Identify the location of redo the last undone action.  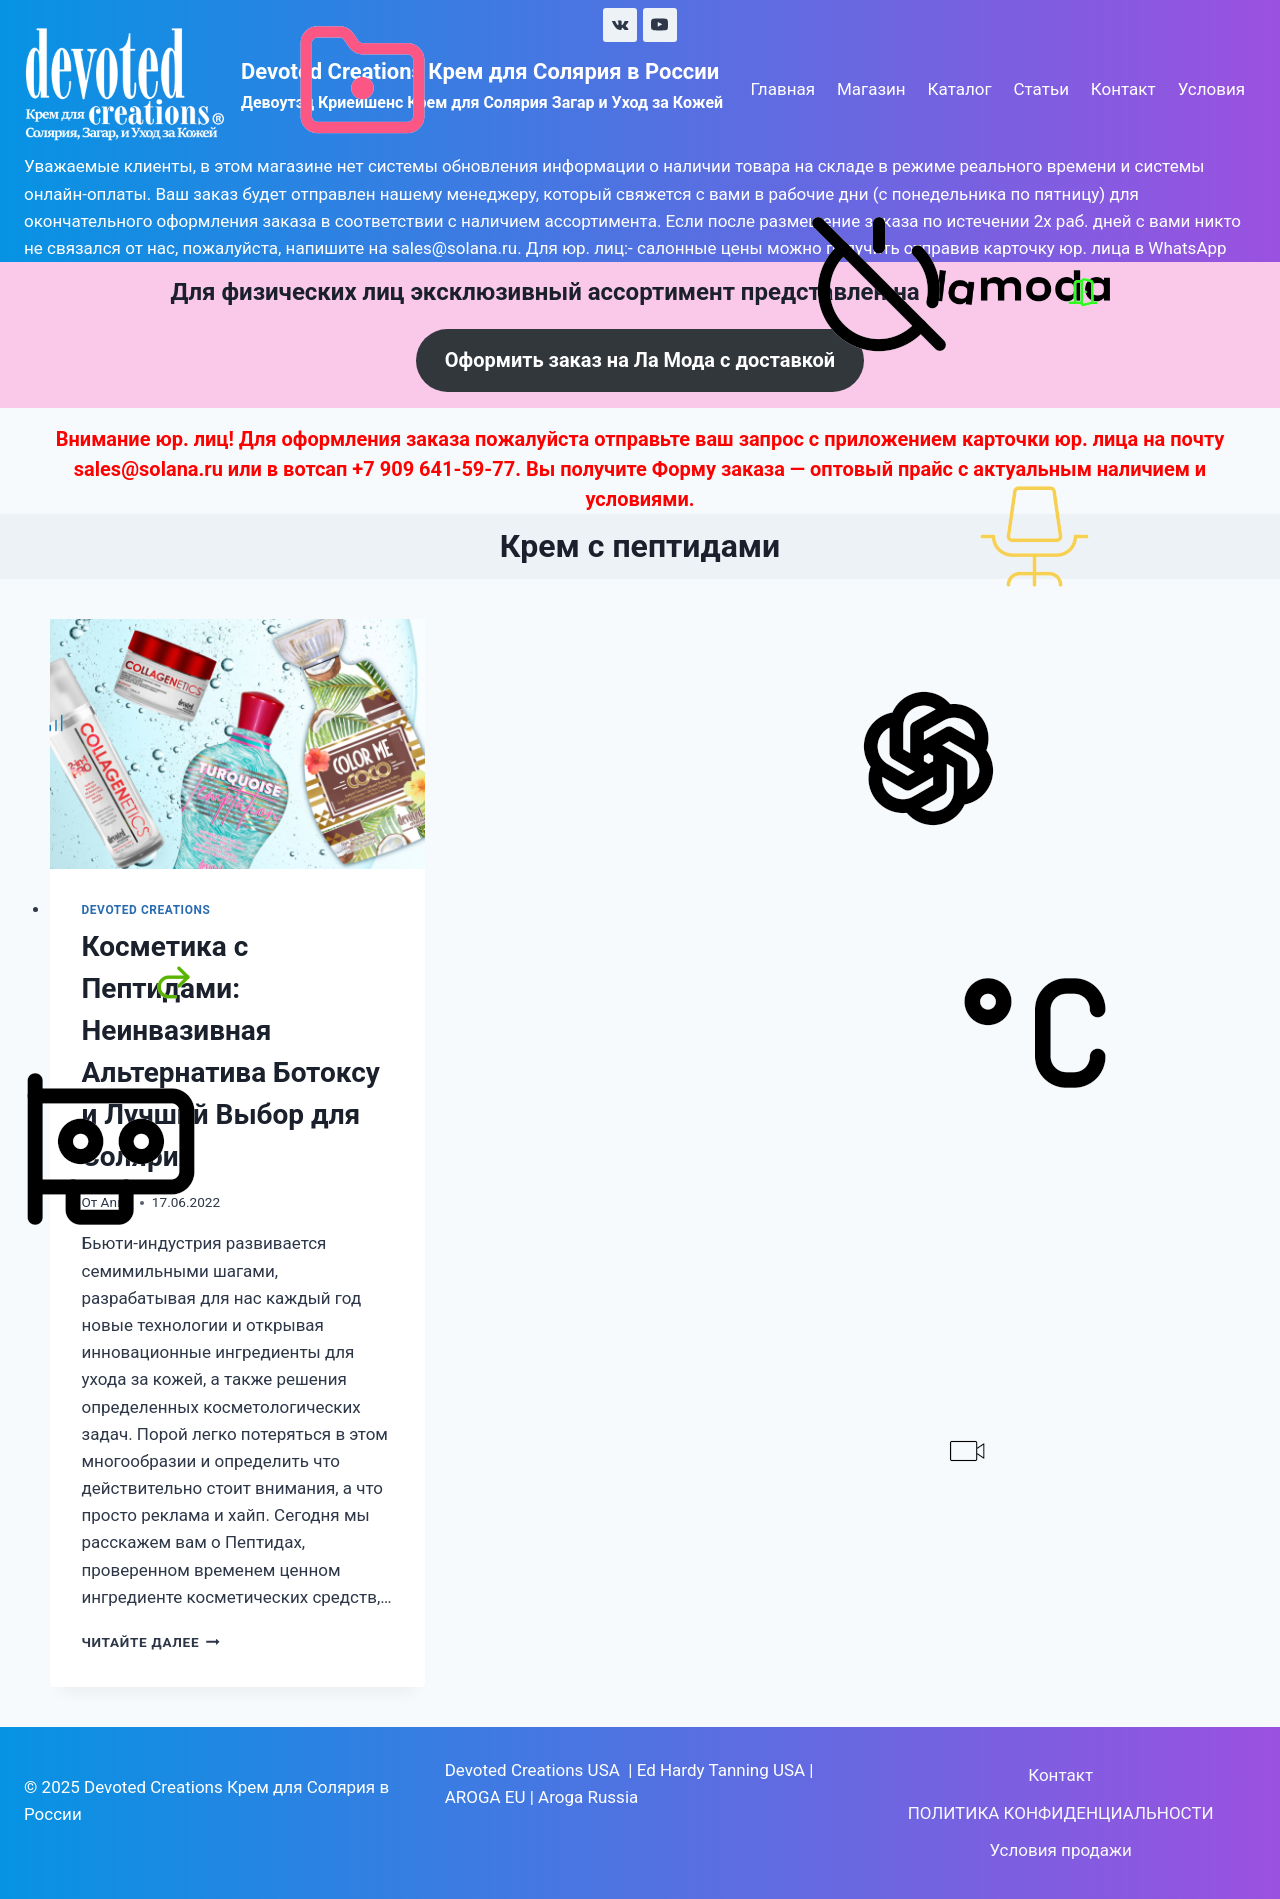
(173, 982).